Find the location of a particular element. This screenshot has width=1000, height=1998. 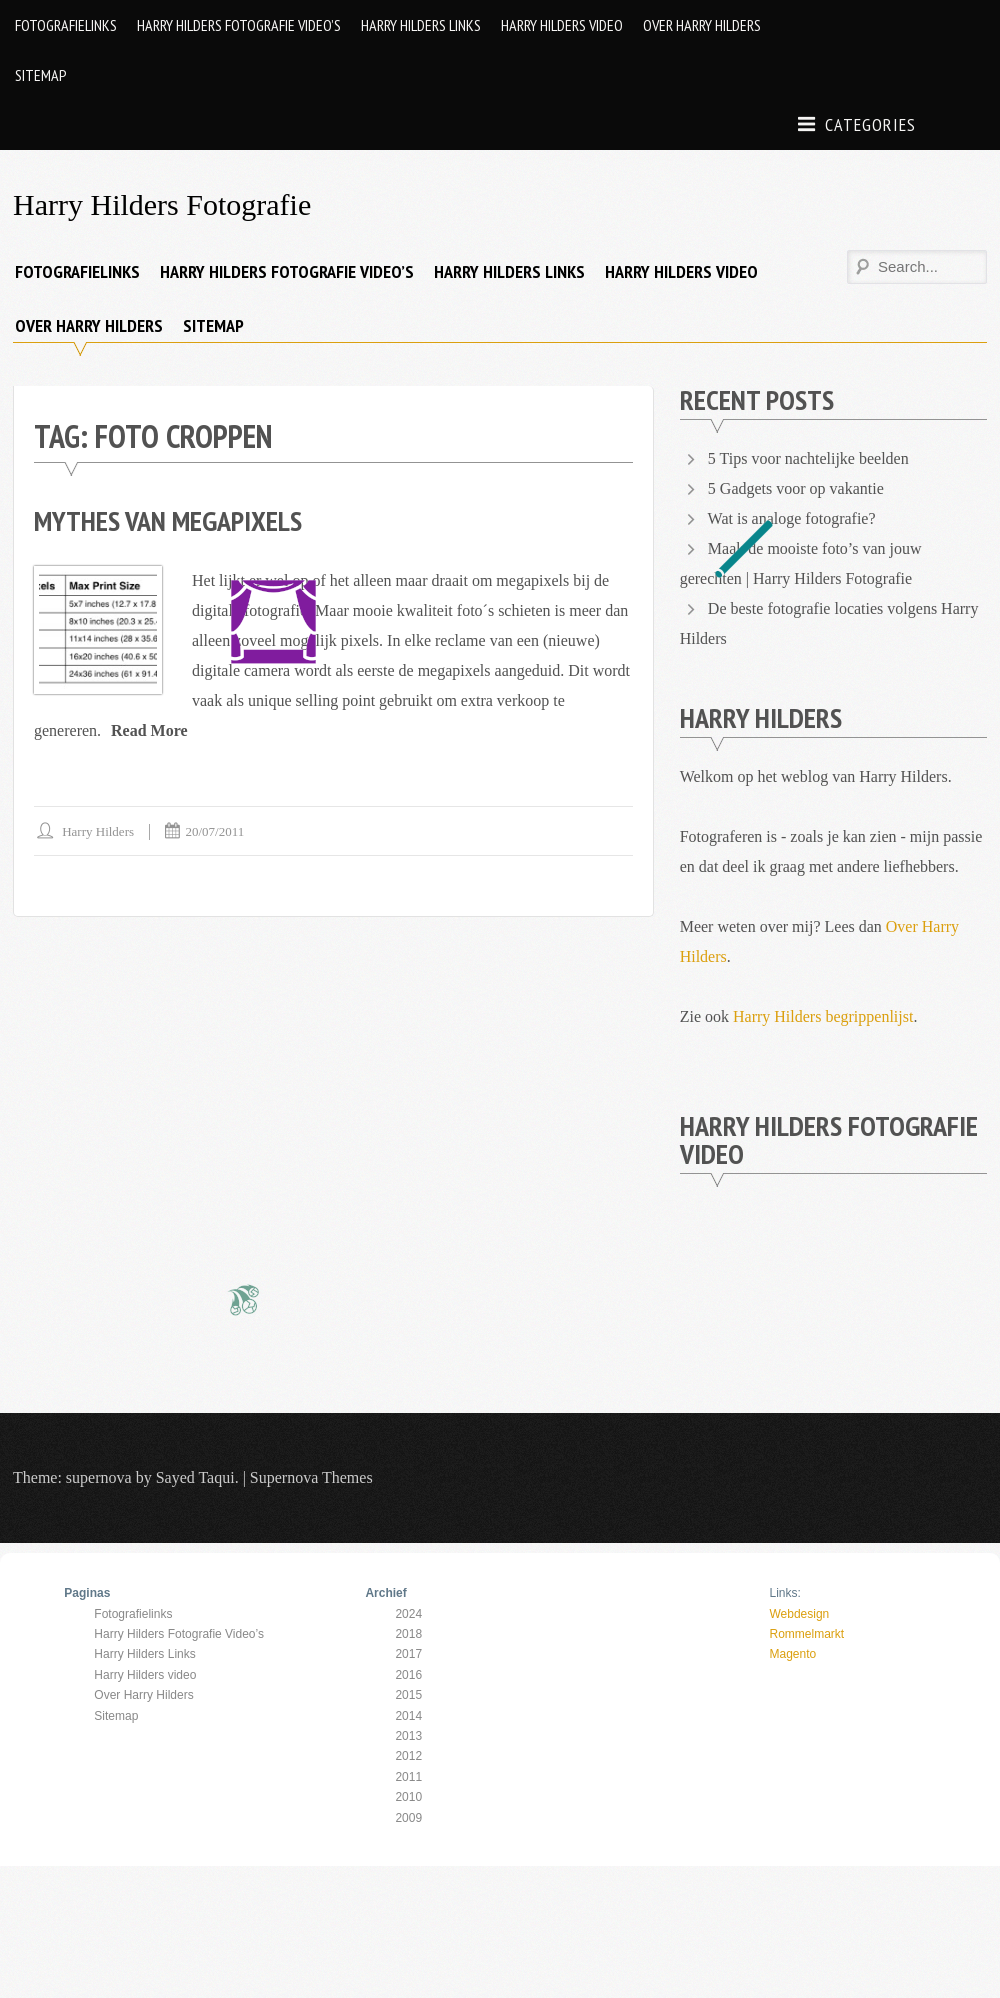

fire attack or spell ability in a game is located at coordinates (242, 1299).